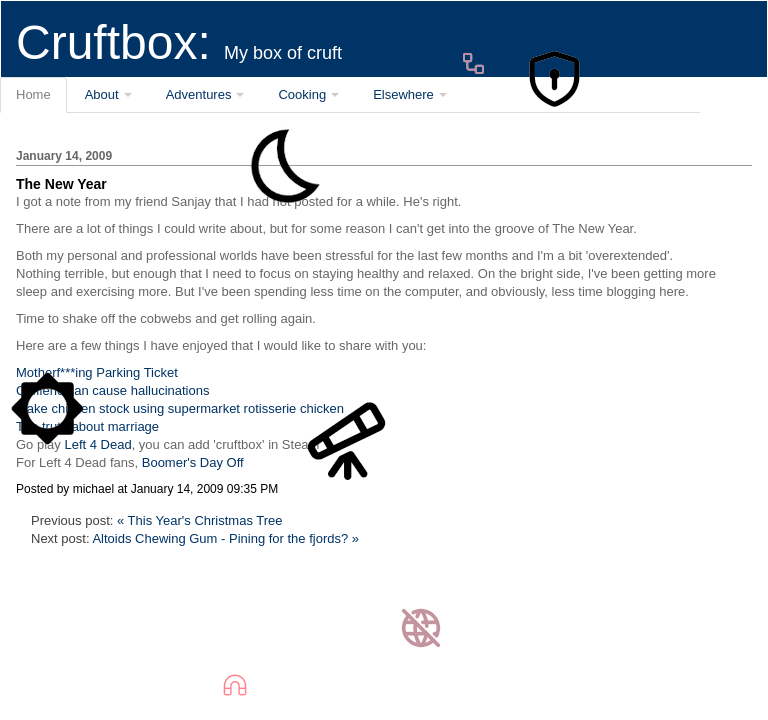 Image resolution: width=768 pixels, height=720 pixels. Describe the element at coordinates (473, 63) in the screenshot. I see `view or manage automated workflows` at that location.